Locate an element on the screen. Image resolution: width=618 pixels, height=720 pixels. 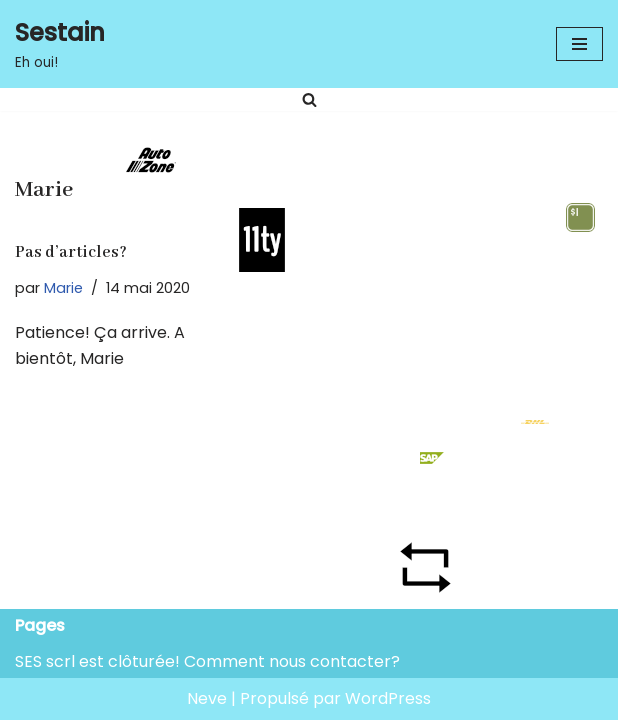
SAP enterprise software logo is located at coordinates (432, 458).